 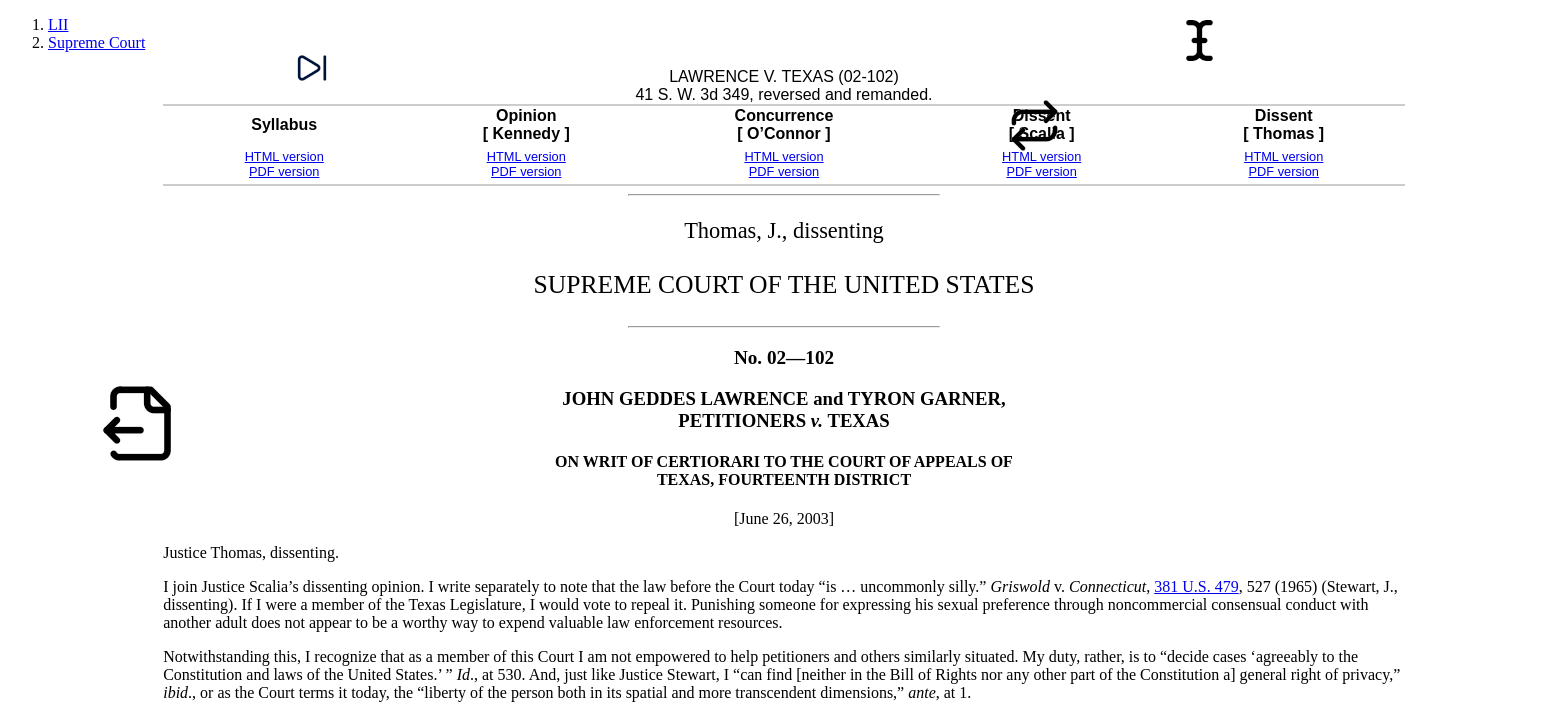 I want to click on text input field is active, so click(x=1199, y=40).